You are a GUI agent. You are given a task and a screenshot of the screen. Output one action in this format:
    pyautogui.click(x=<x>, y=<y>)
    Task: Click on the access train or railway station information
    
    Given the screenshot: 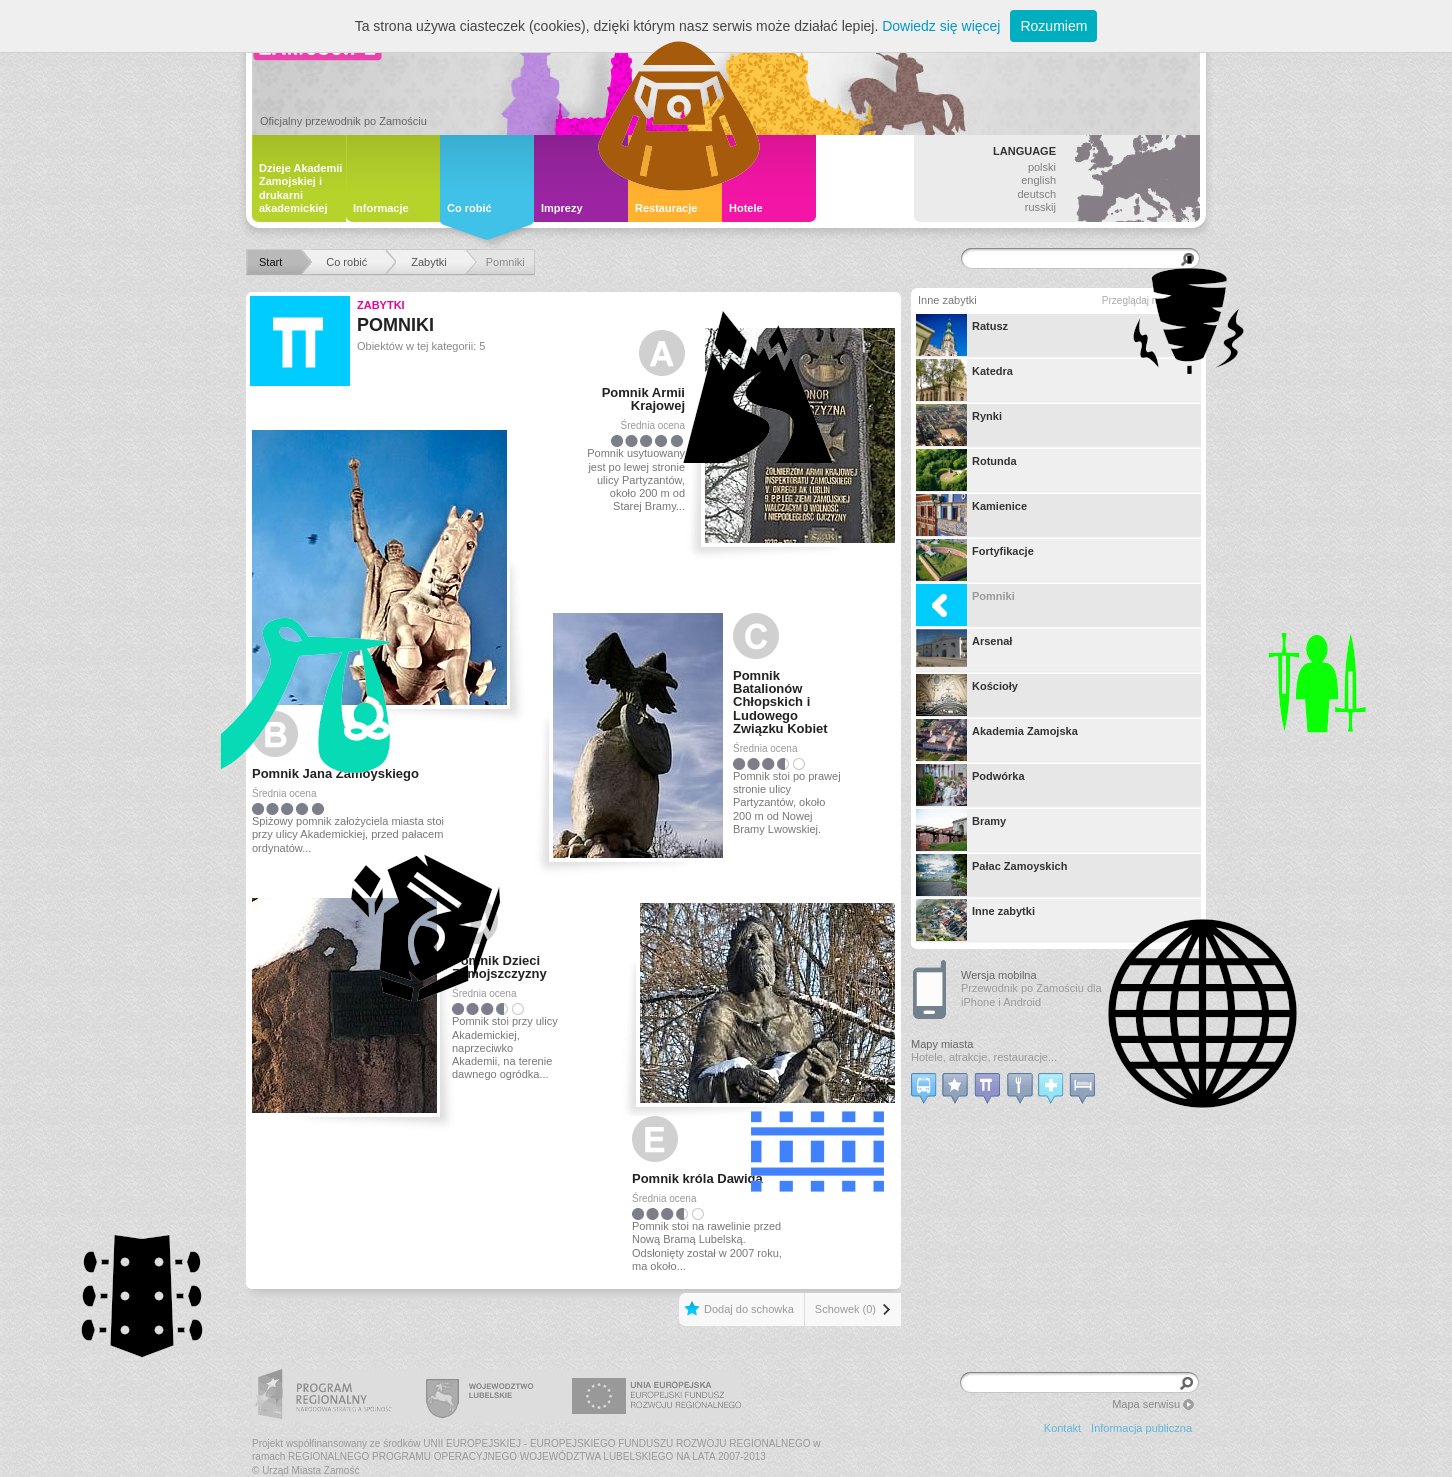 What is the action you would take?
    pyautogui.click(x=817, y=1151)
    